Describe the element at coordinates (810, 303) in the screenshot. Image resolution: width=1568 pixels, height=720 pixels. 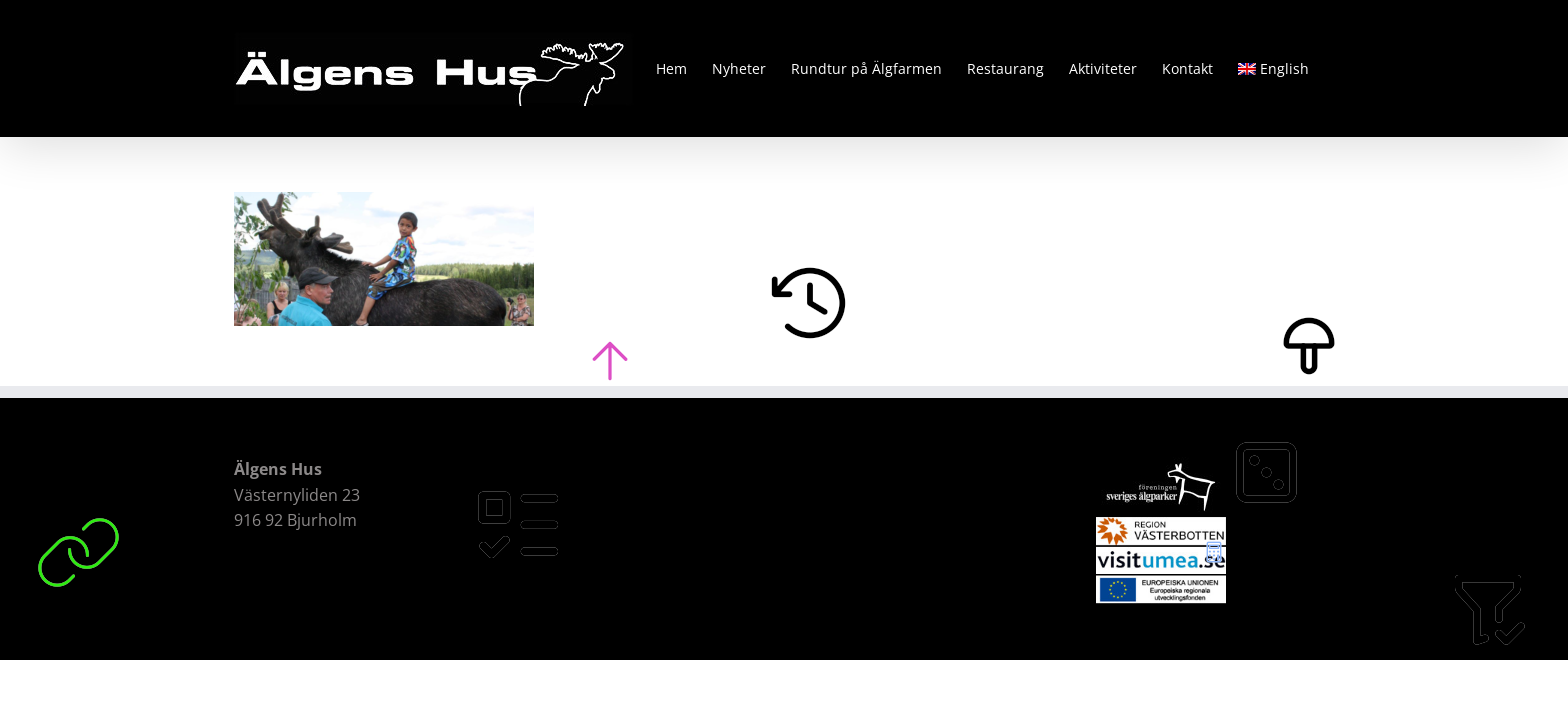
I see `view history or recent activity` at that location.